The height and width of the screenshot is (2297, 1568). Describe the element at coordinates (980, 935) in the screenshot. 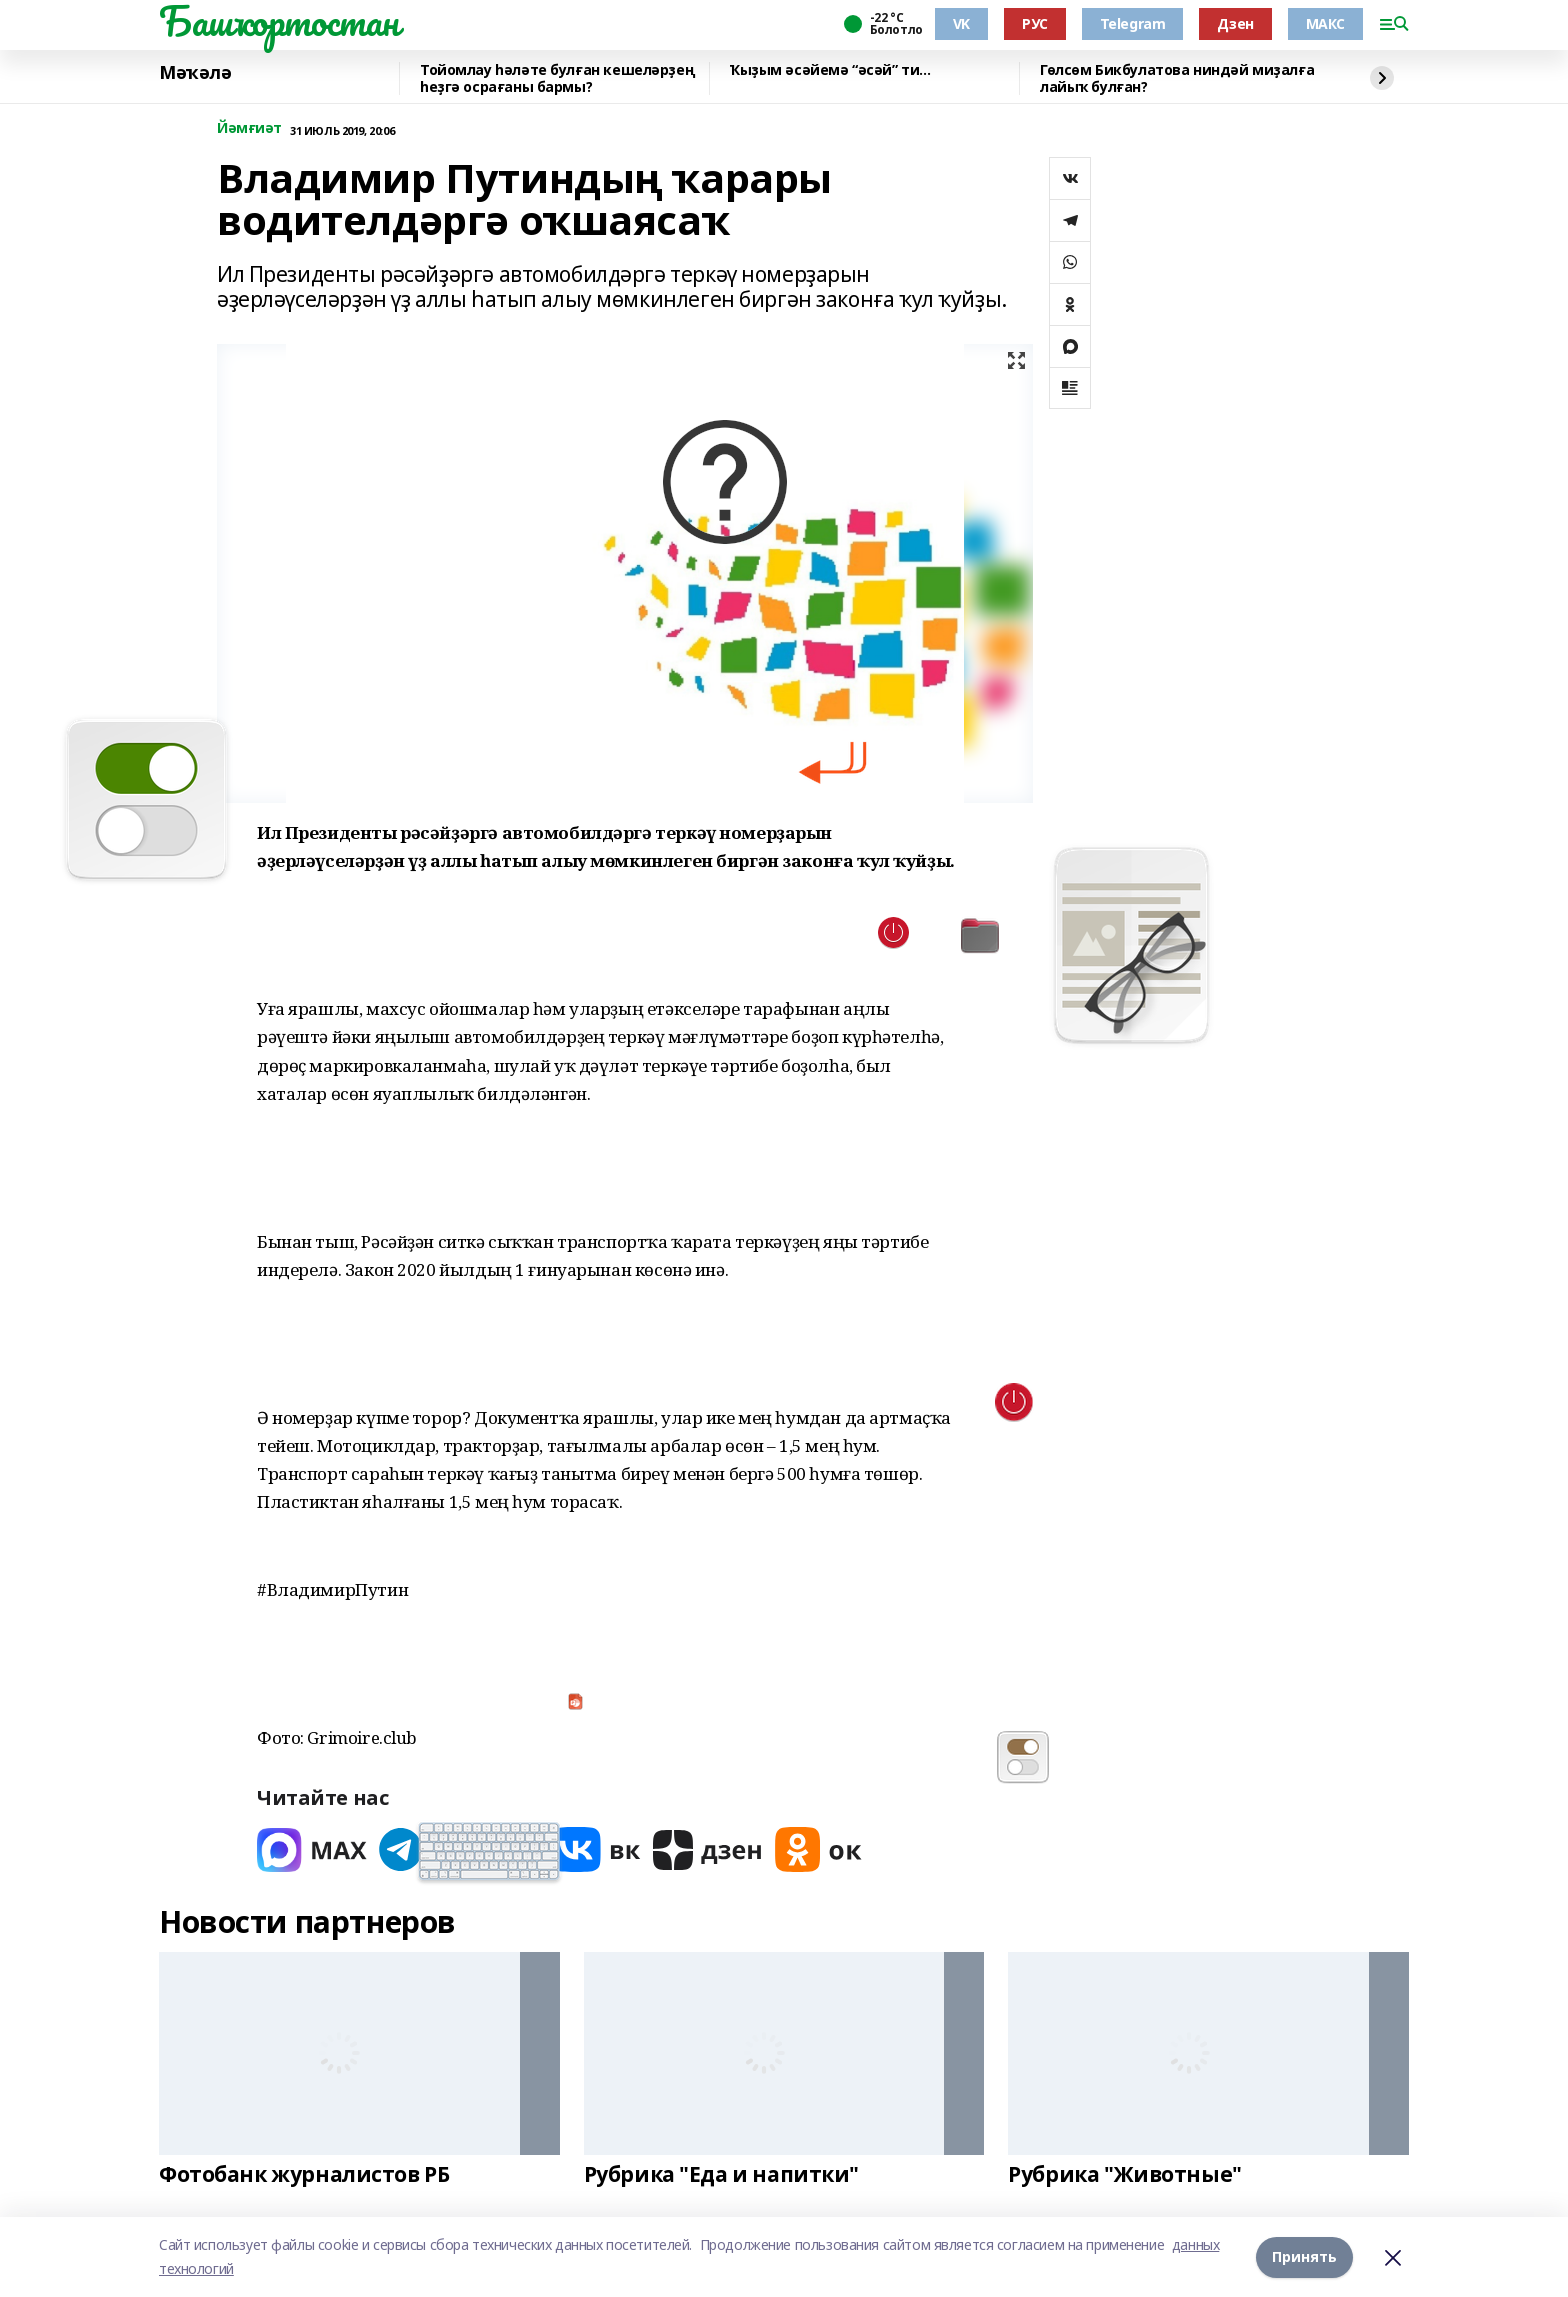

I see `open folder to view contents` at that location.